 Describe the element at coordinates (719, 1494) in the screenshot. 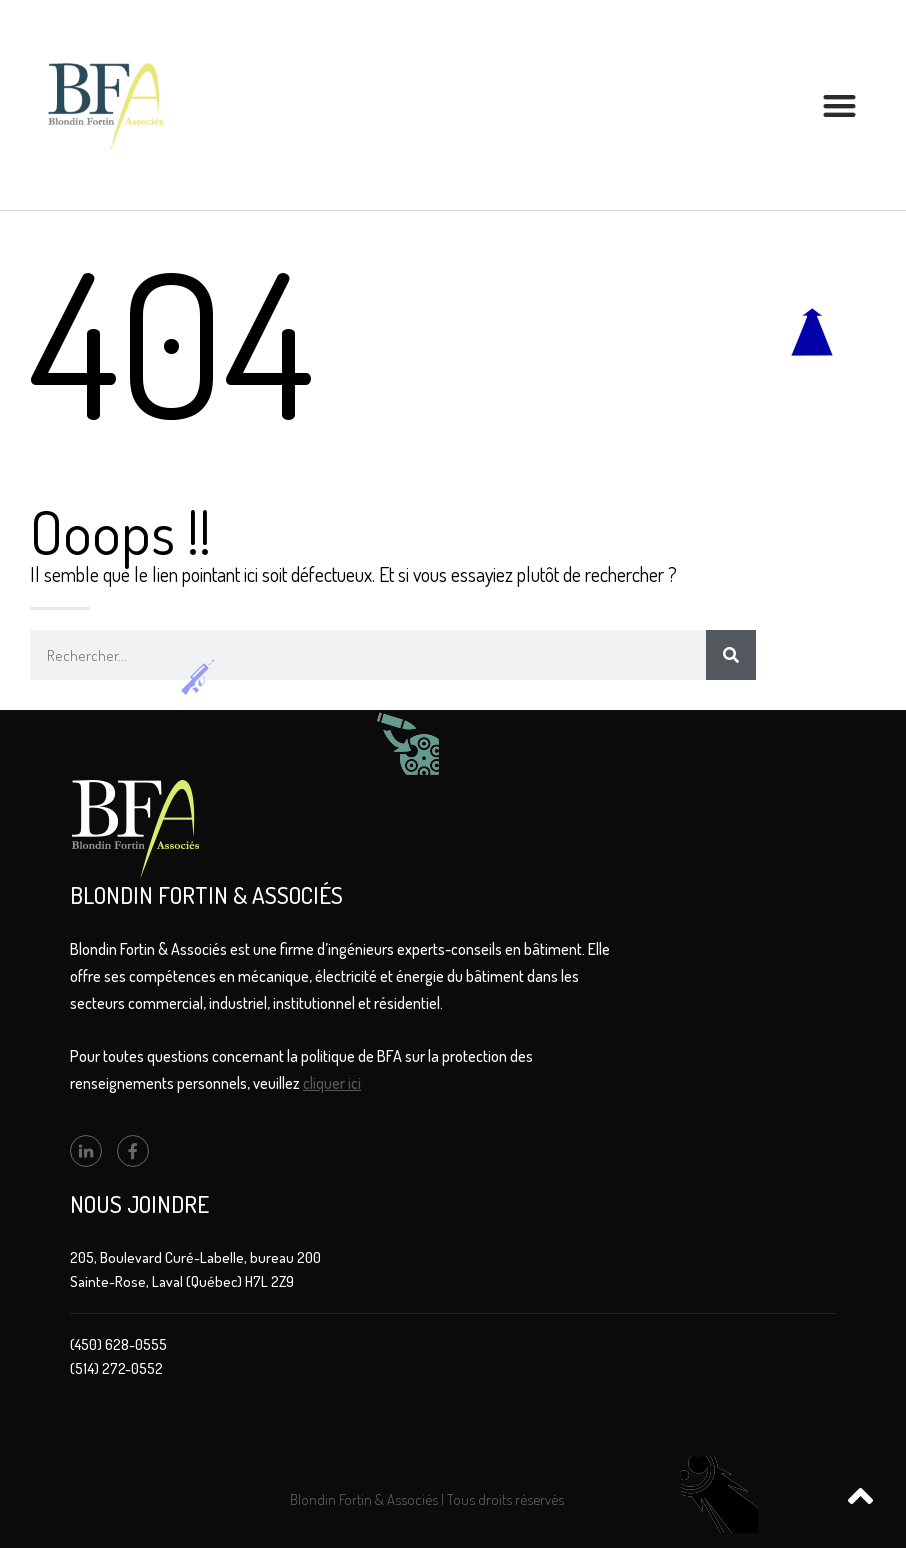

I see `launch or throw a bowling ball in gameplay` at that location.